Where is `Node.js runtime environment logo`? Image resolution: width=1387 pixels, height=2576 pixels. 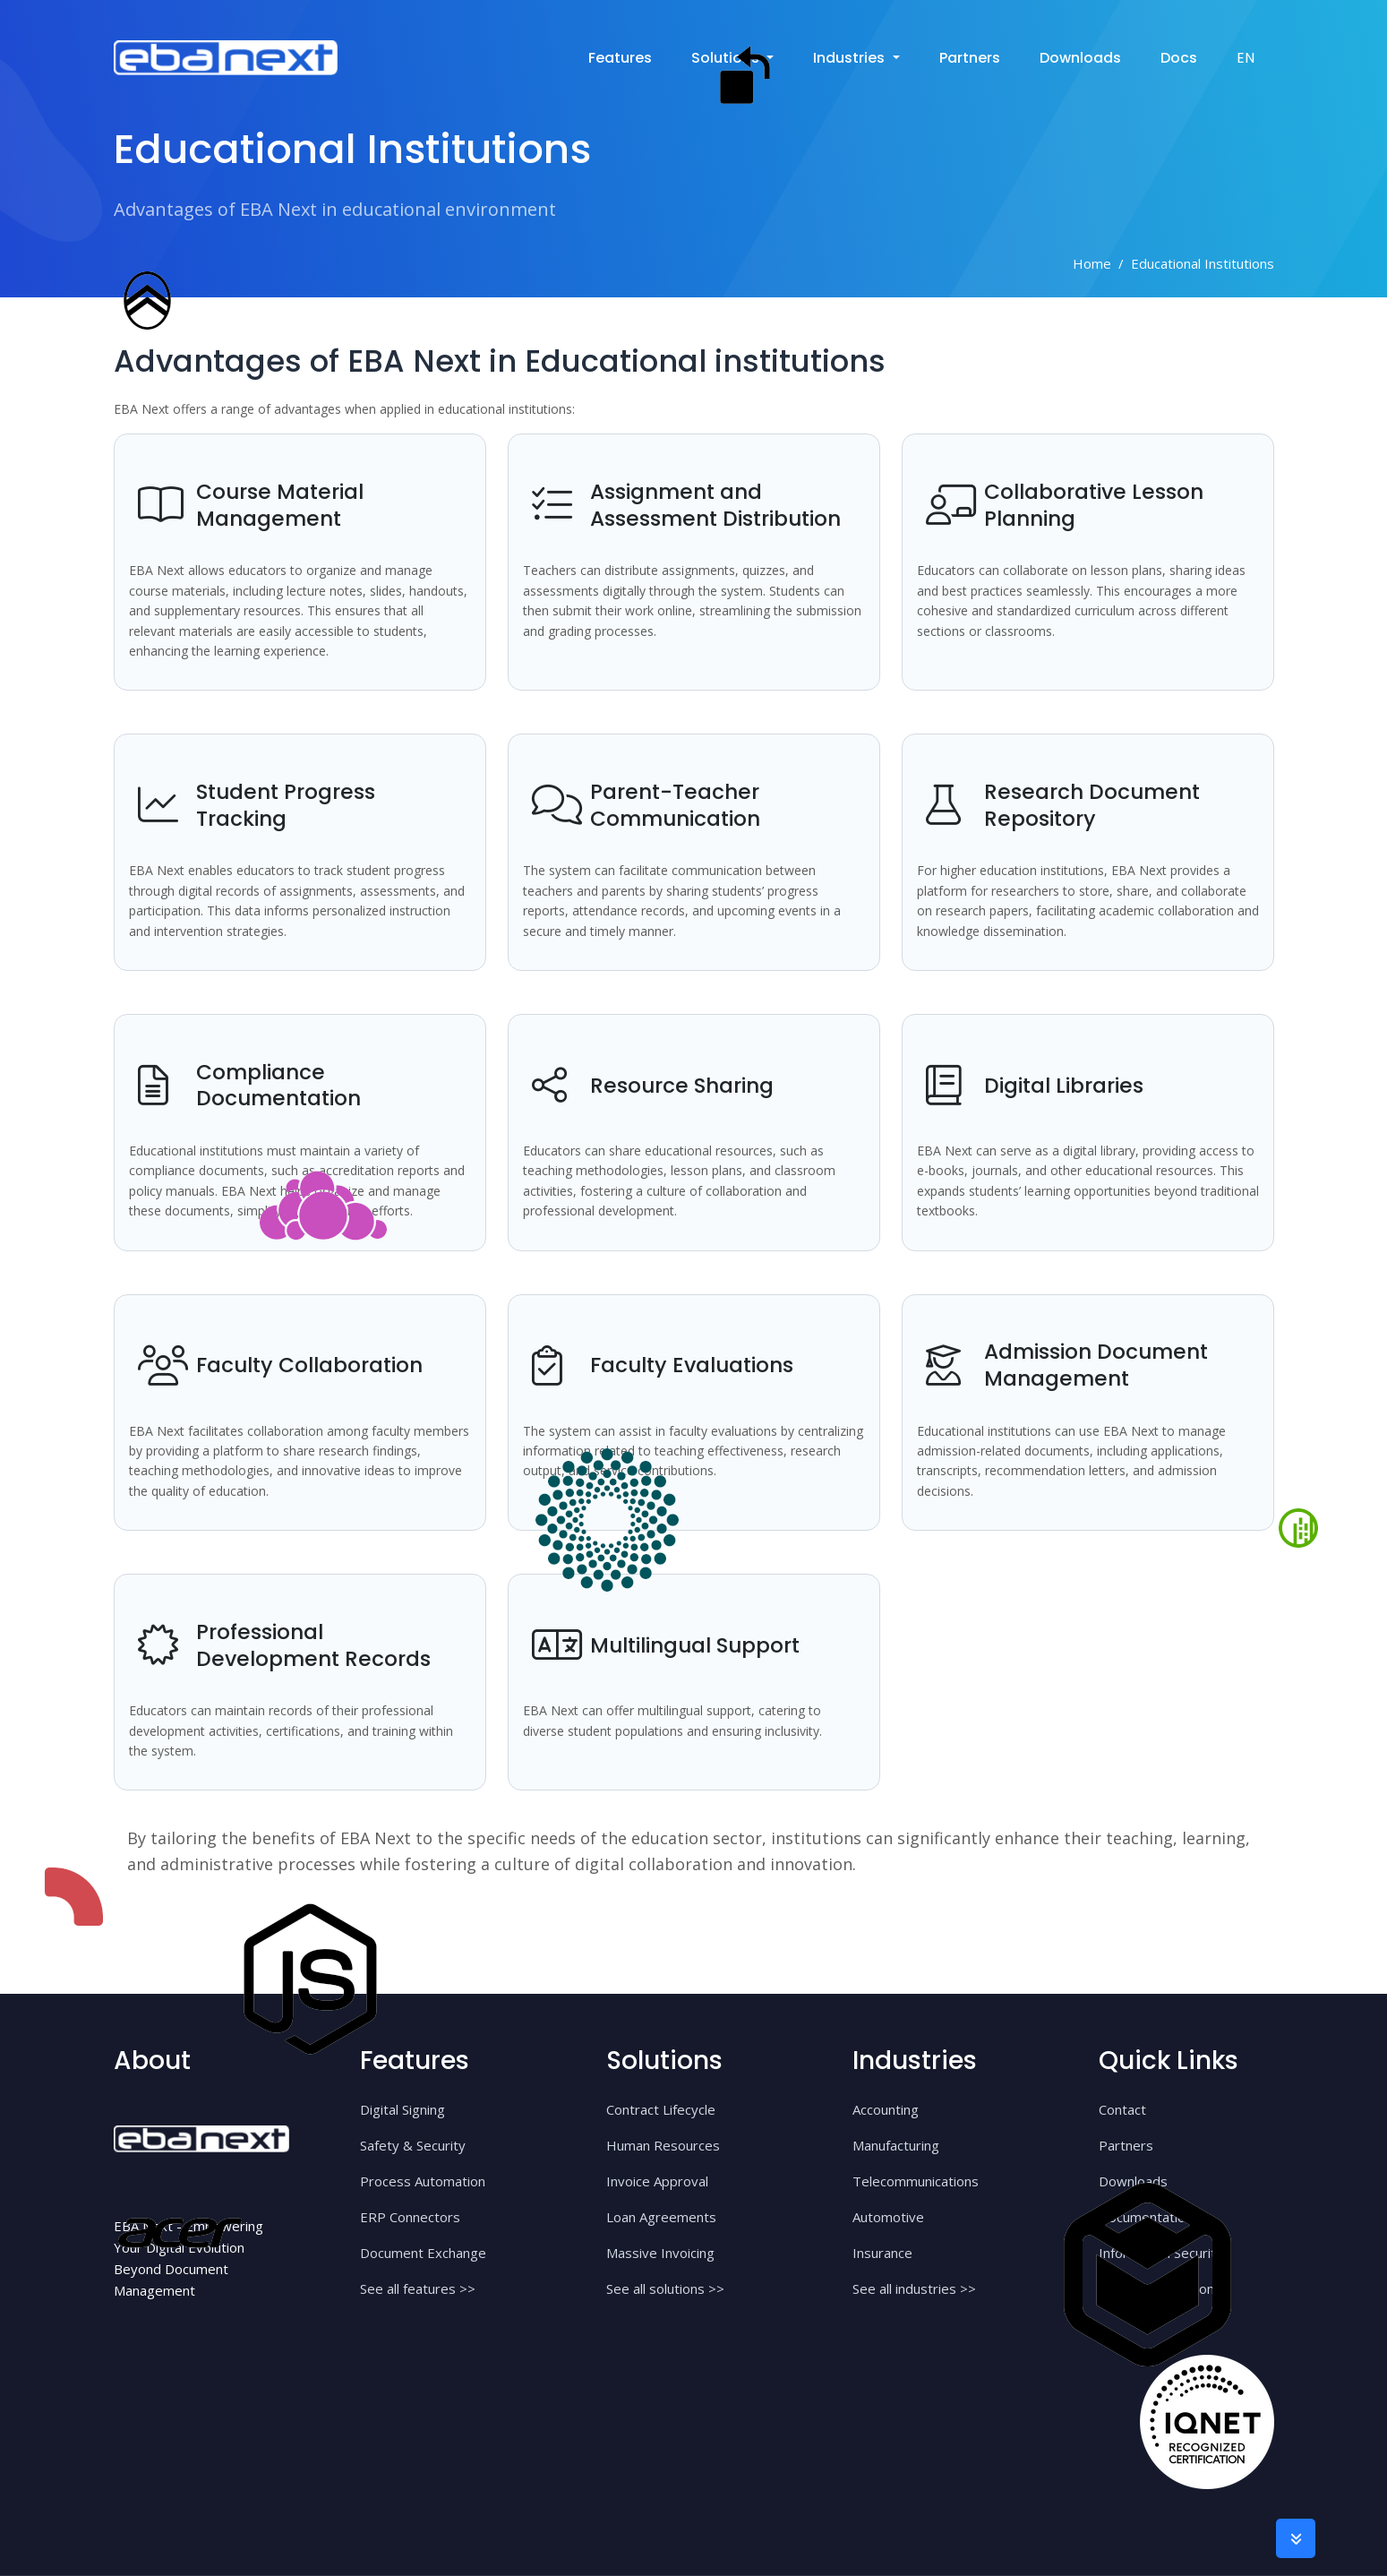
Node.js runtime environment logo is located at coordinates (310, 1979).